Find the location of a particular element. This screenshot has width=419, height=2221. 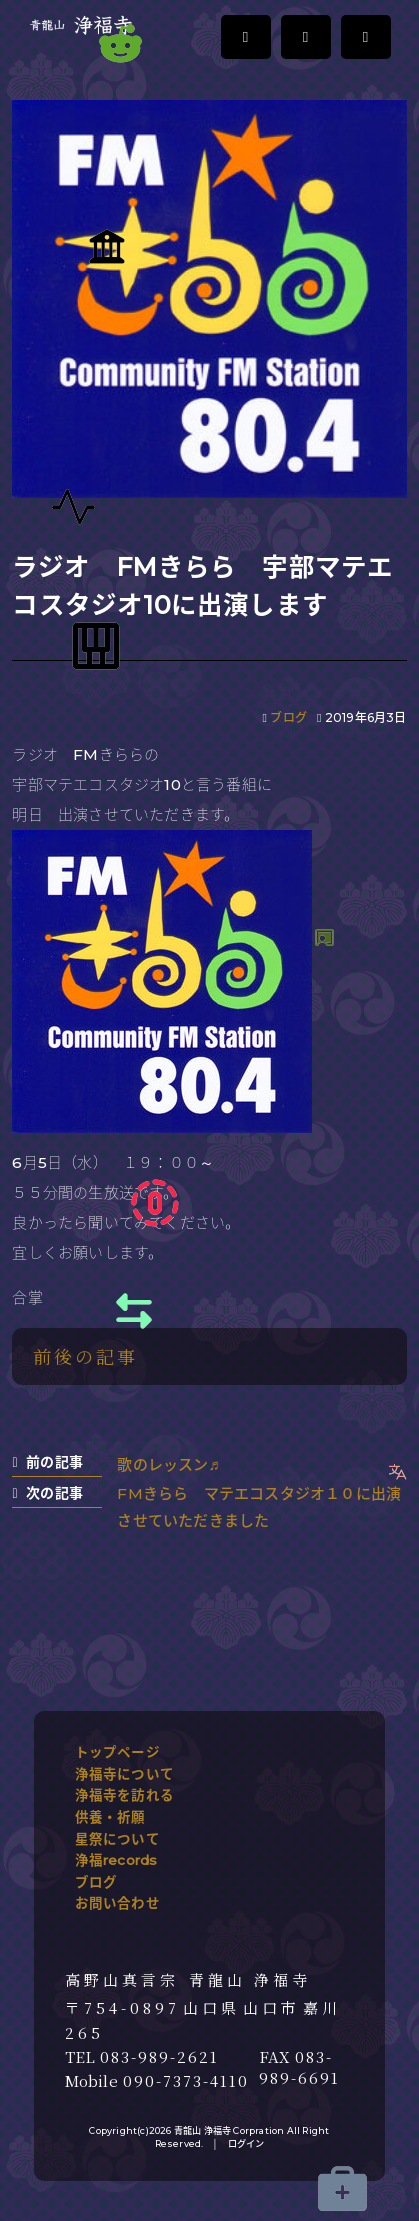

open music or piano app is located at coordinates (96, 646).